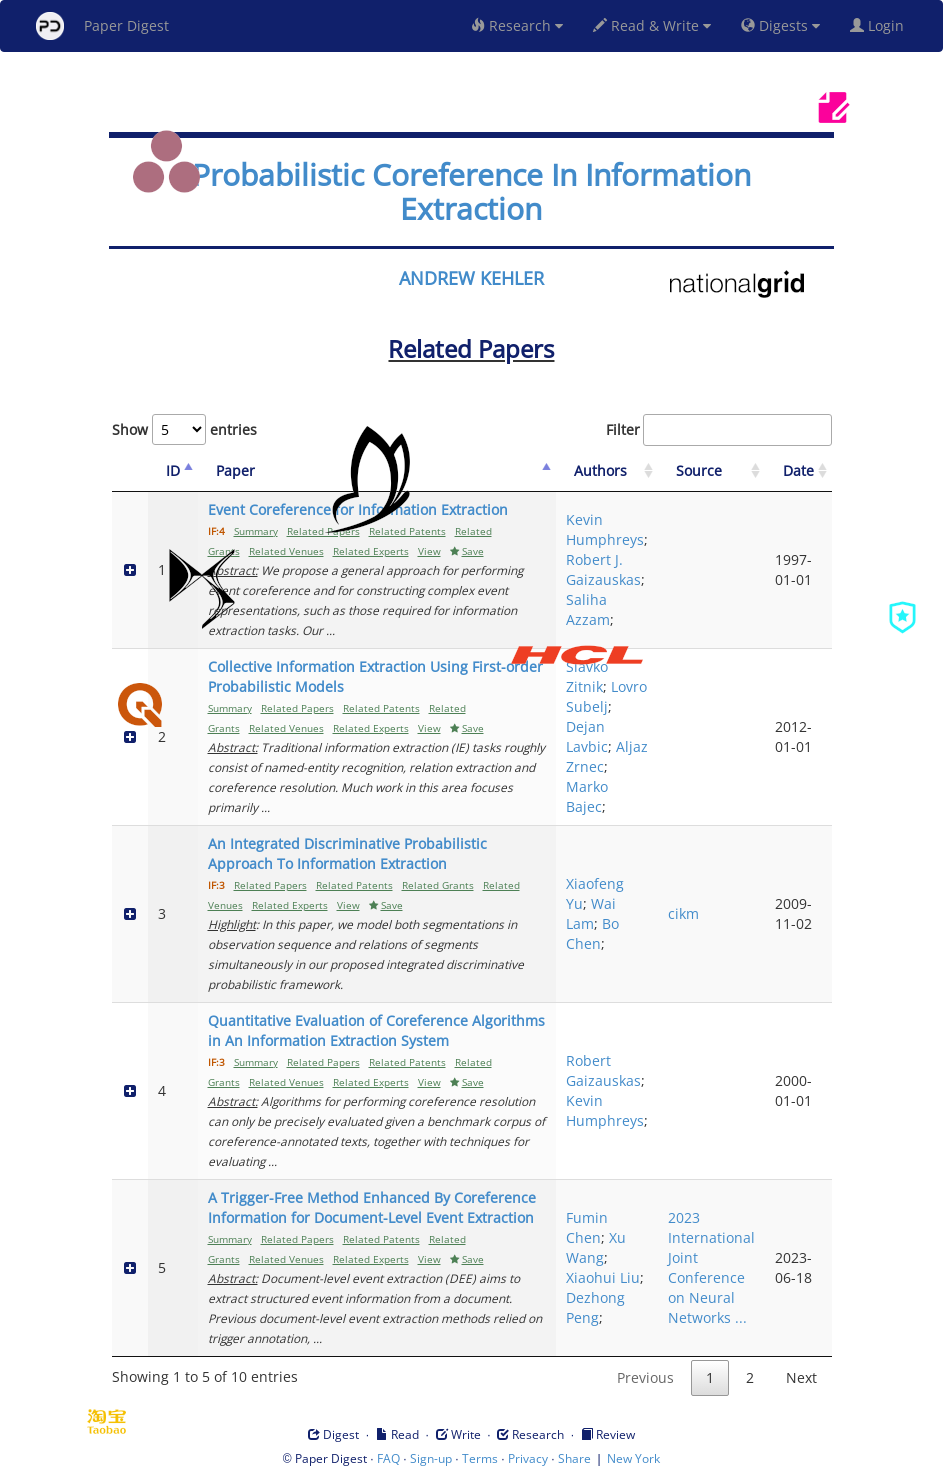  What do you see at coordinates (902, 617) in the screenshot?
I see `indicates premium or verified security status` at bounding box center [902, 617].